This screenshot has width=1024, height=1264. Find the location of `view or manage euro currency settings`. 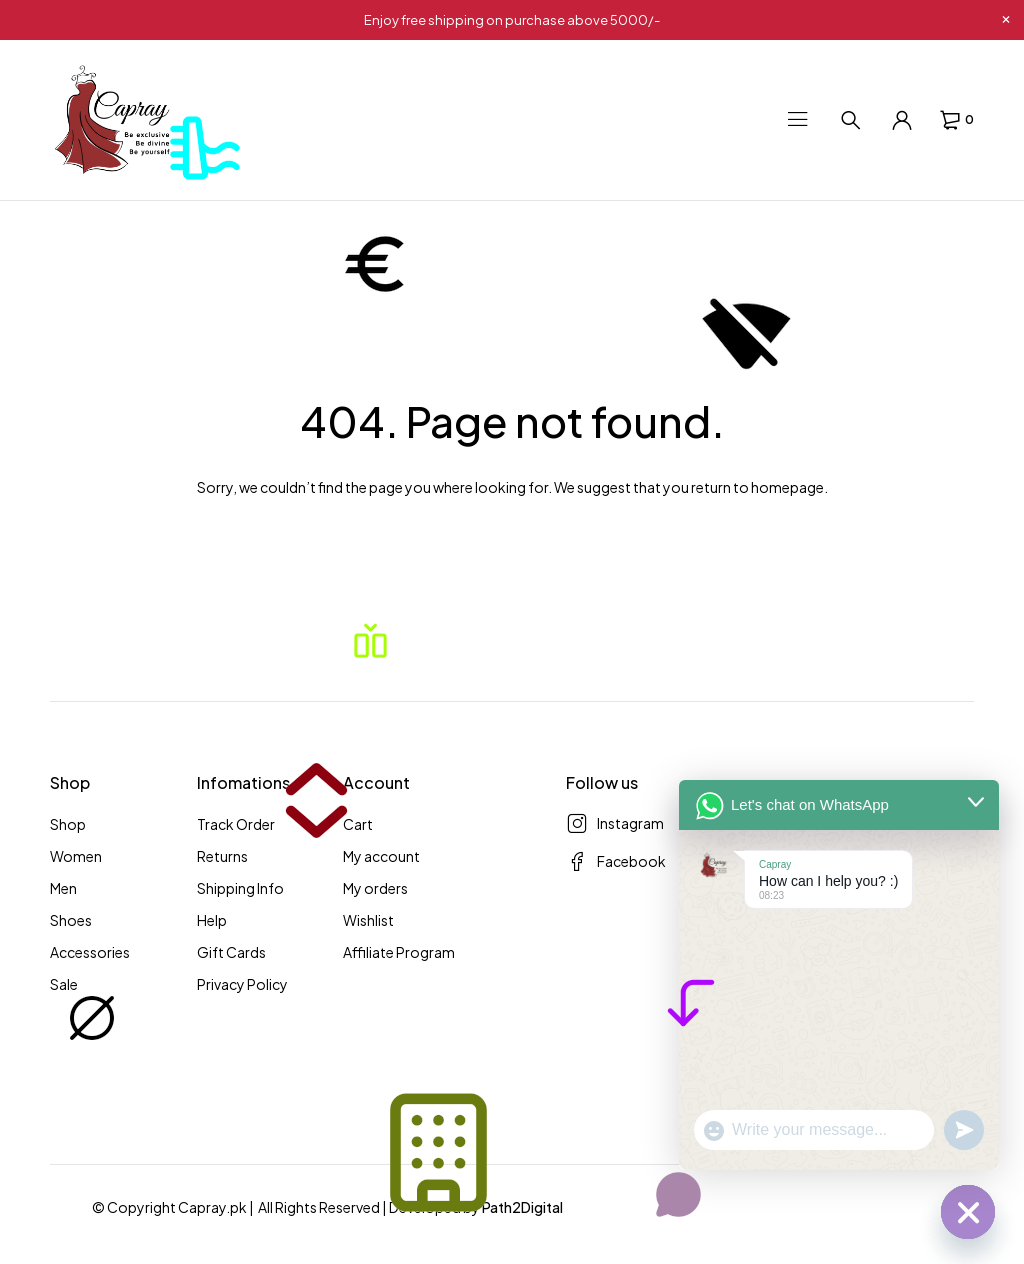

view or manage euro currency settings is located at coordinates (376, 264).